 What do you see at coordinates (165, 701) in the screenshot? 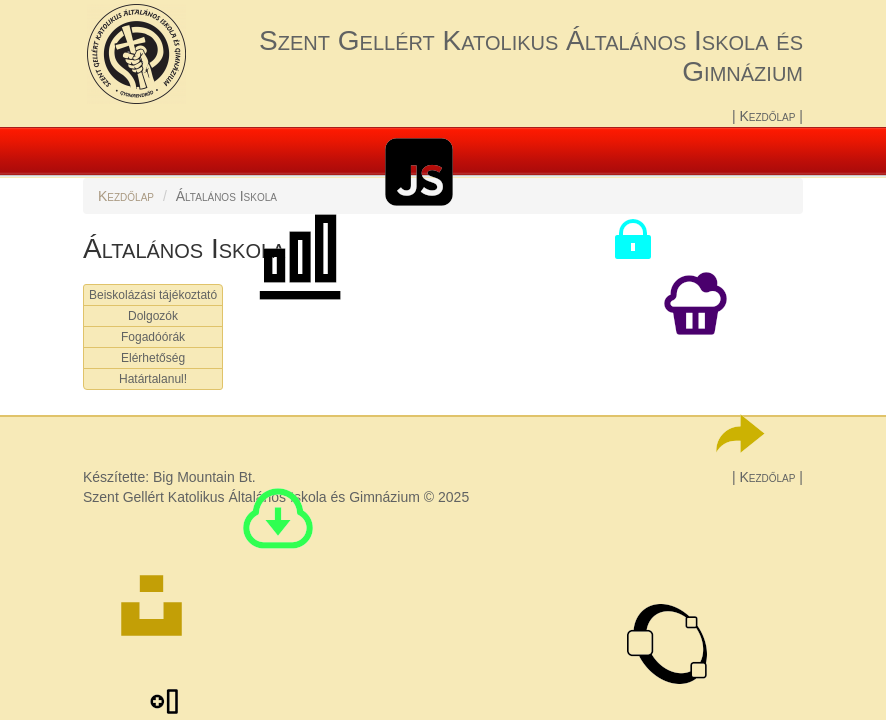
I see `insert a new column to the left` at bounding box center [165, 701].